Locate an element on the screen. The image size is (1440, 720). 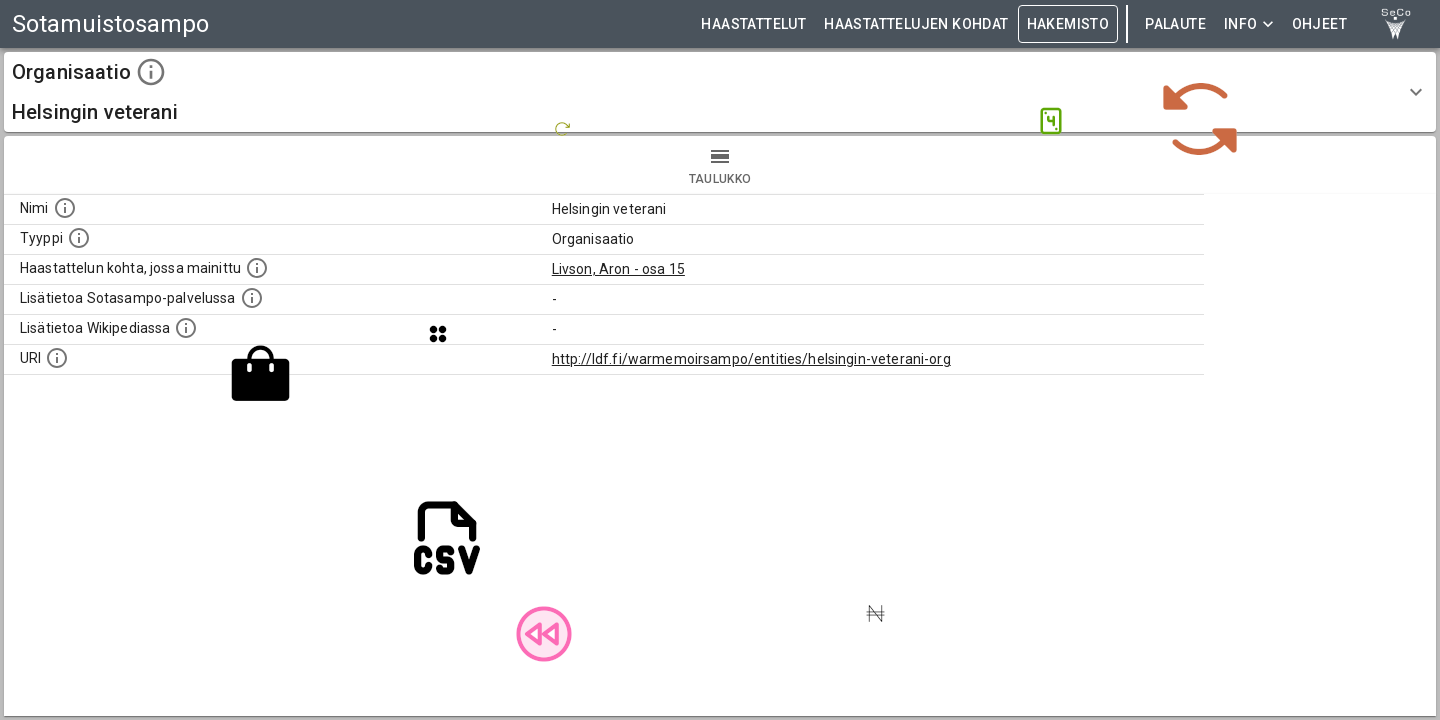
view your shopping bag is located at coordinates (260, 376).